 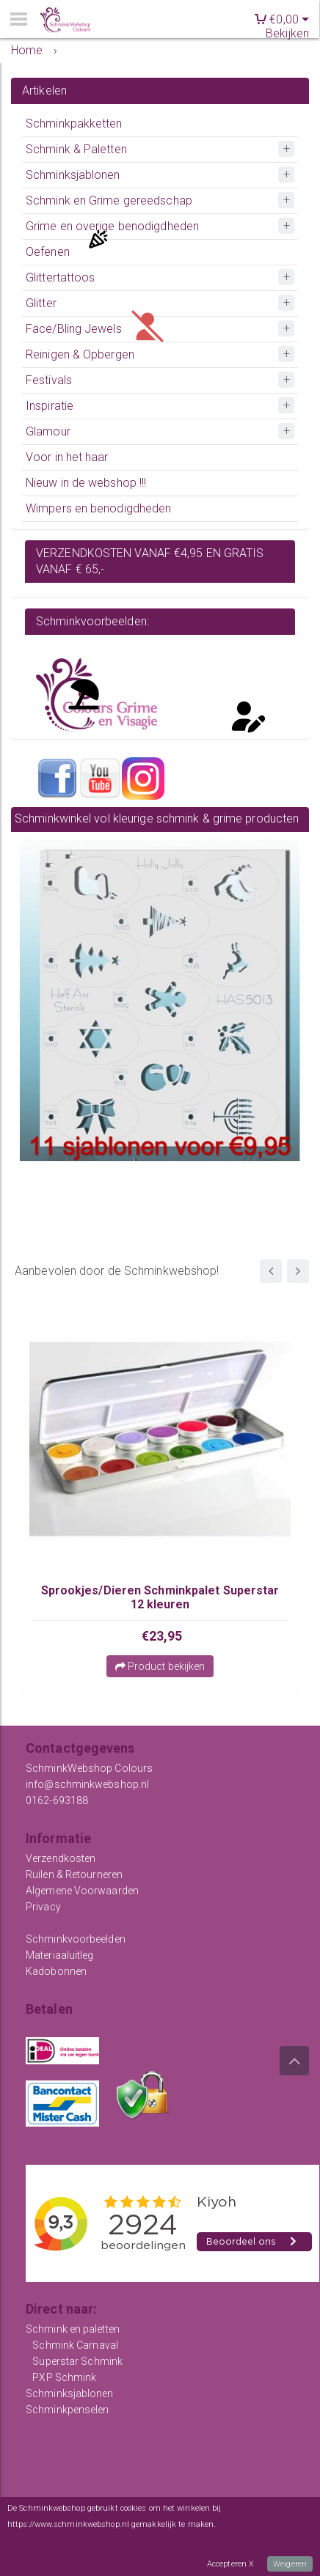 What do you see at coordinates (247, 715) in the screenshot?
I see `edit user profile` at bounding box center [247, 715].